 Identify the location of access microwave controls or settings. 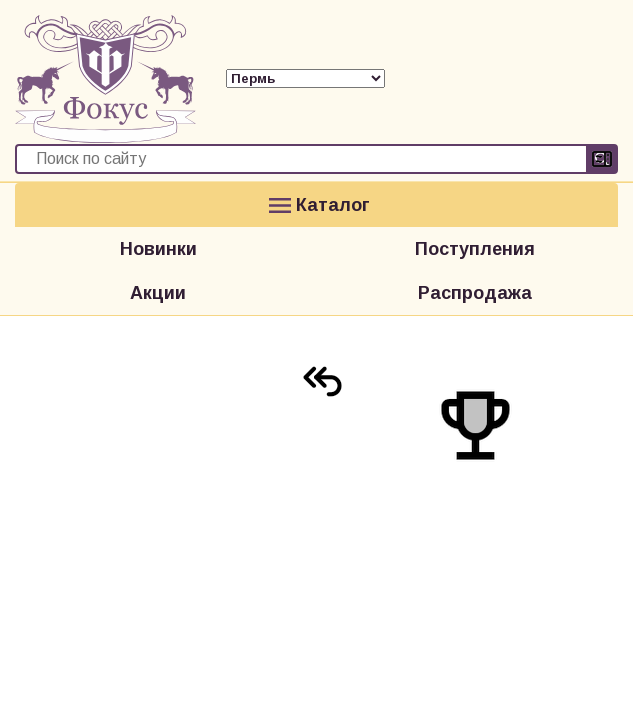
(602, 159).